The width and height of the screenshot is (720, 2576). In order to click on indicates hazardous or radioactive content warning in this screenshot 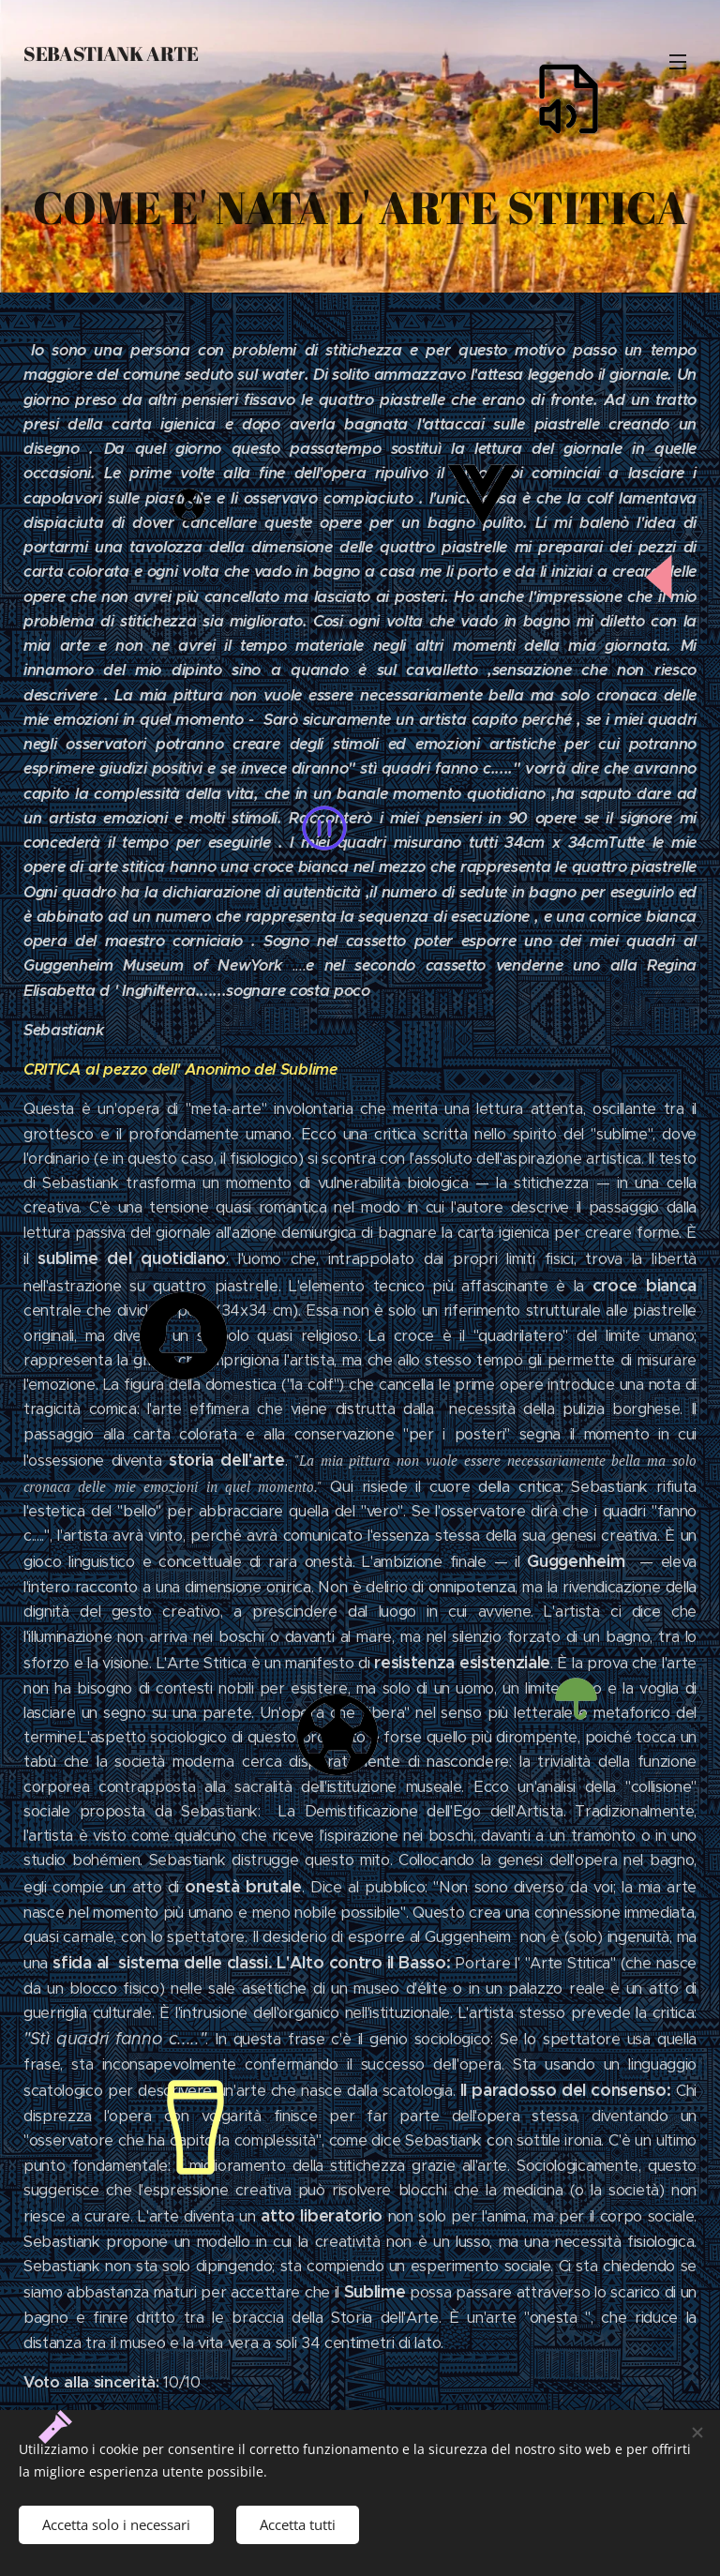, I will do `click(188, 505)`.